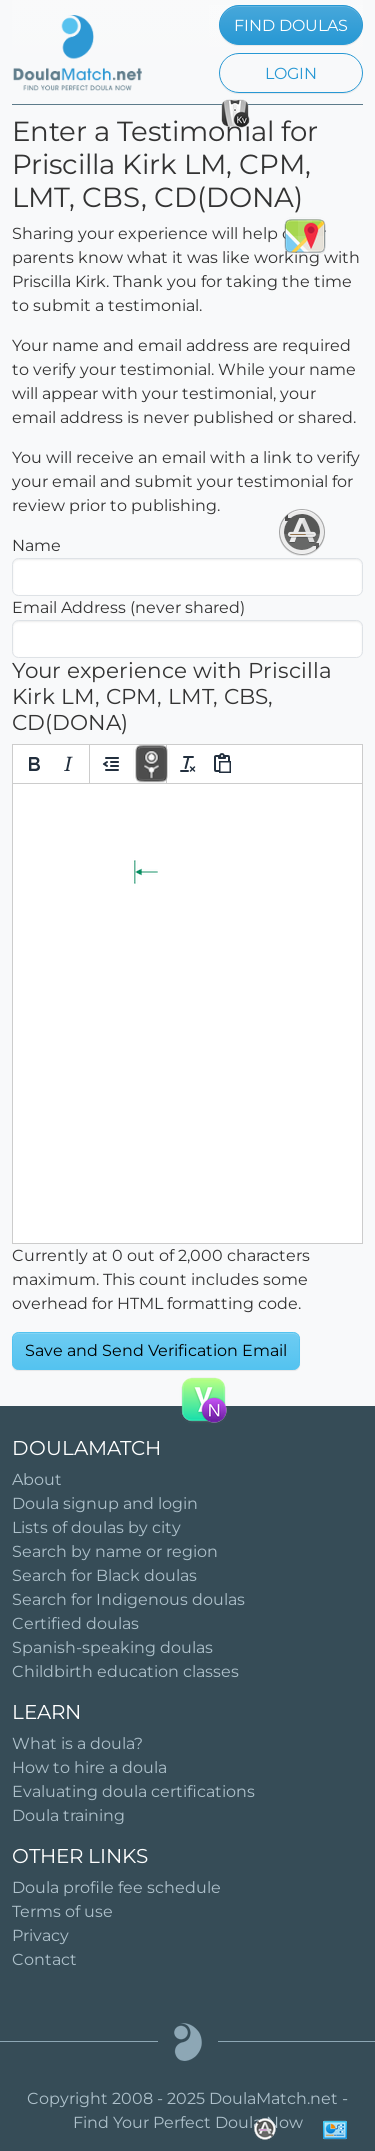 The height and width of the screenshot is (2151, 375). What do you see at coordinates (146, 872) in the screenshot?
I see `go to the first item in a list or sequence` at bounding box center [146, 872].